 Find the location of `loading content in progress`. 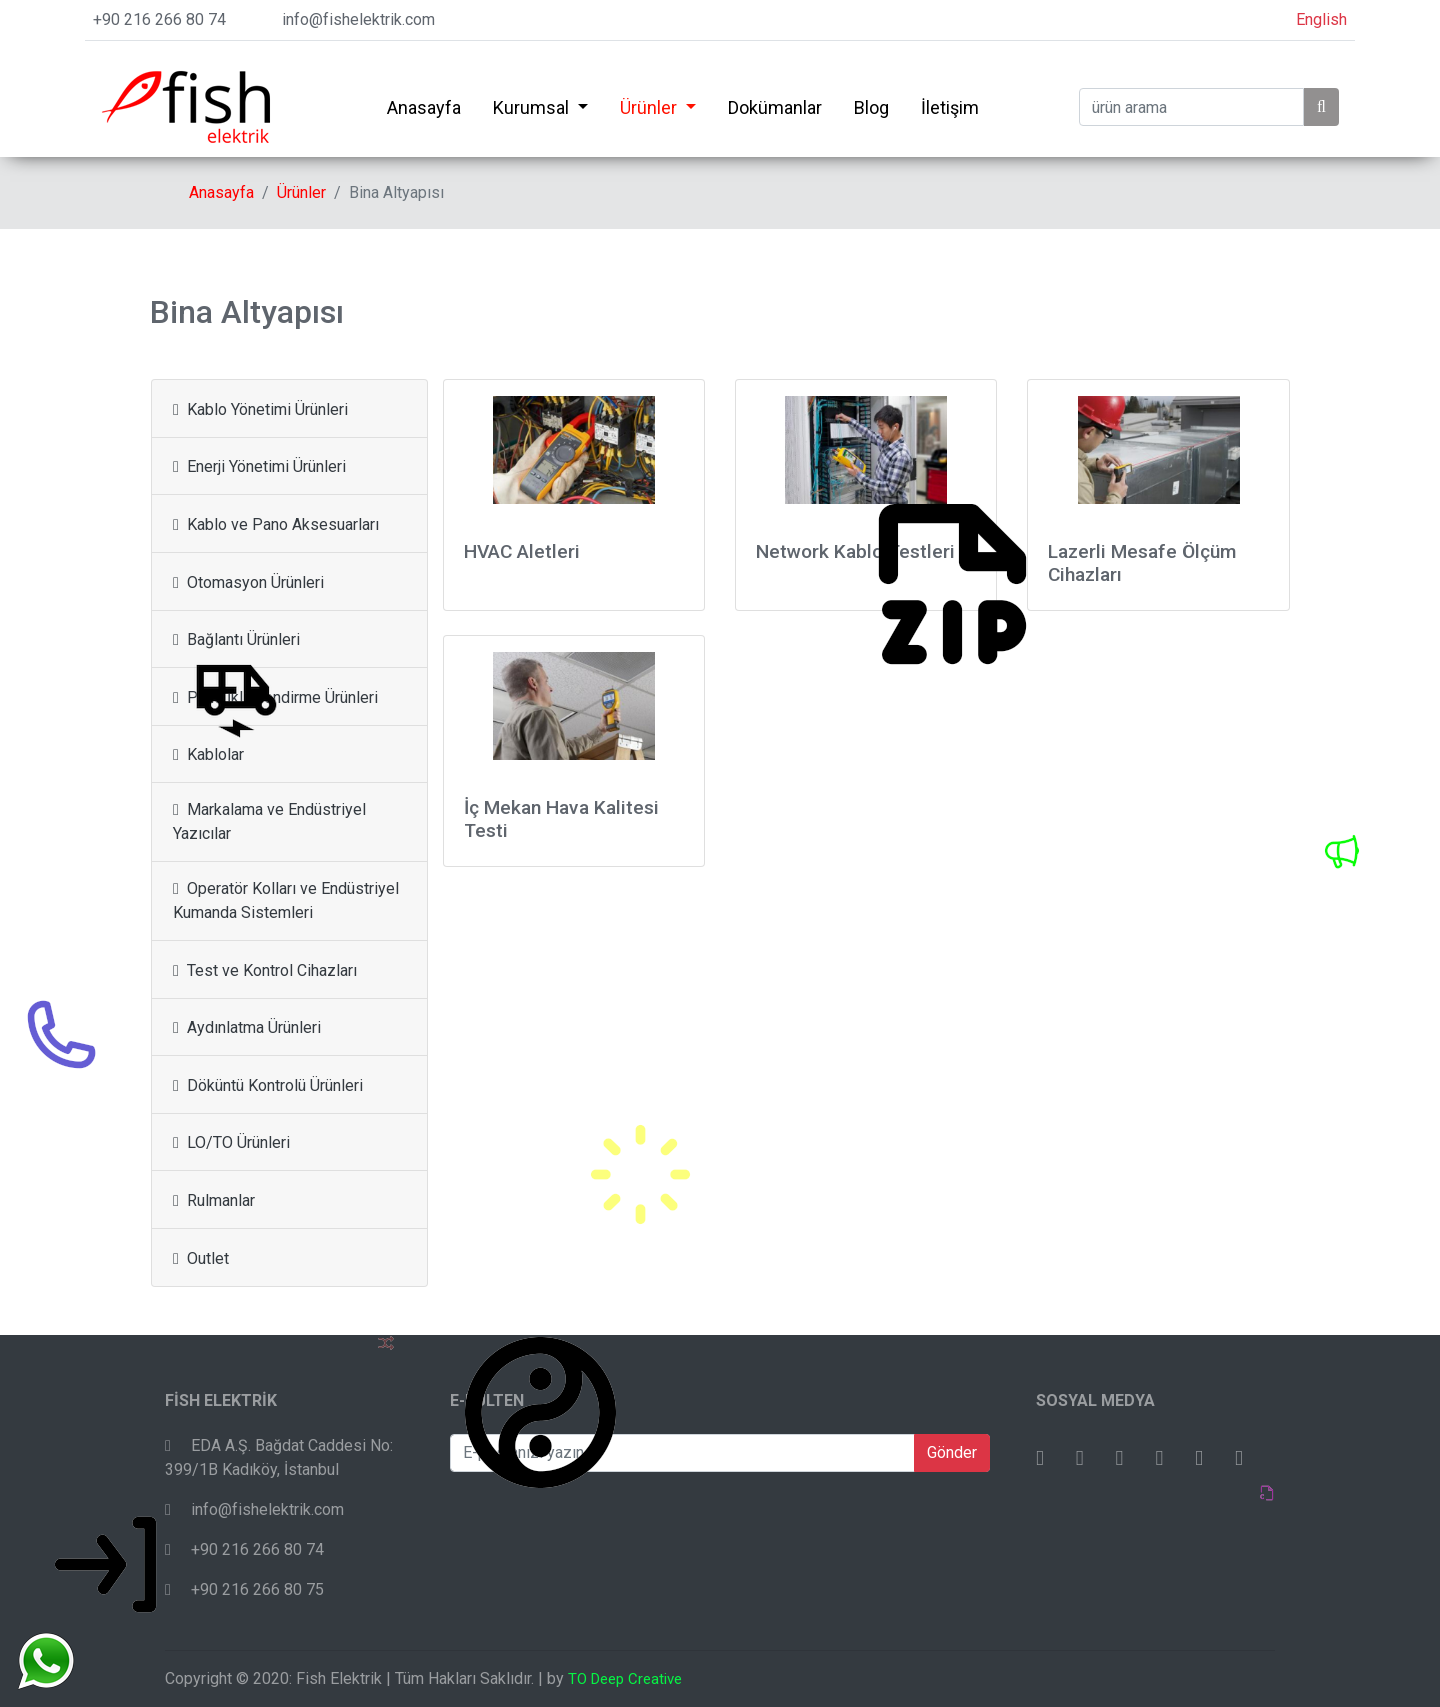

loading content in progress is located at coordinates (640, 1174).